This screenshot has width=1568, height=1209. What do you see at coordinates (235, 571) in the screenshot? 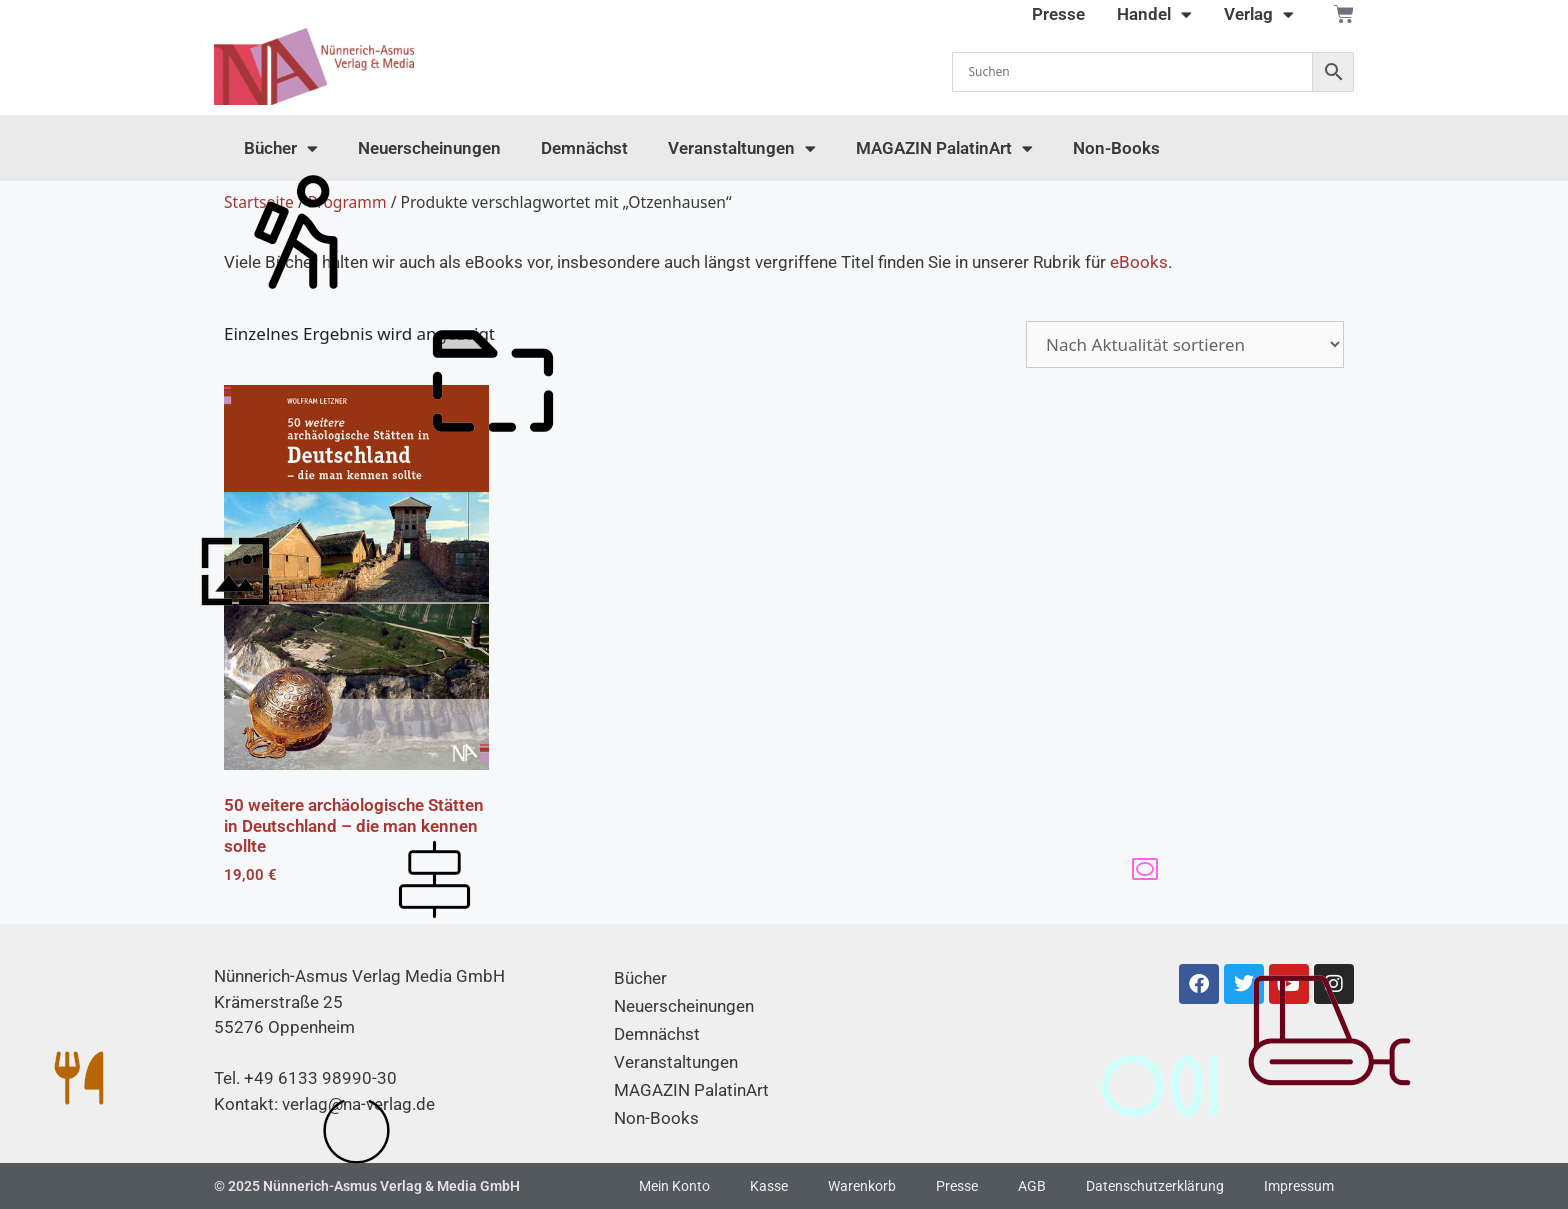
I see `change or set wallpaper` at bounding box center [235, 571].